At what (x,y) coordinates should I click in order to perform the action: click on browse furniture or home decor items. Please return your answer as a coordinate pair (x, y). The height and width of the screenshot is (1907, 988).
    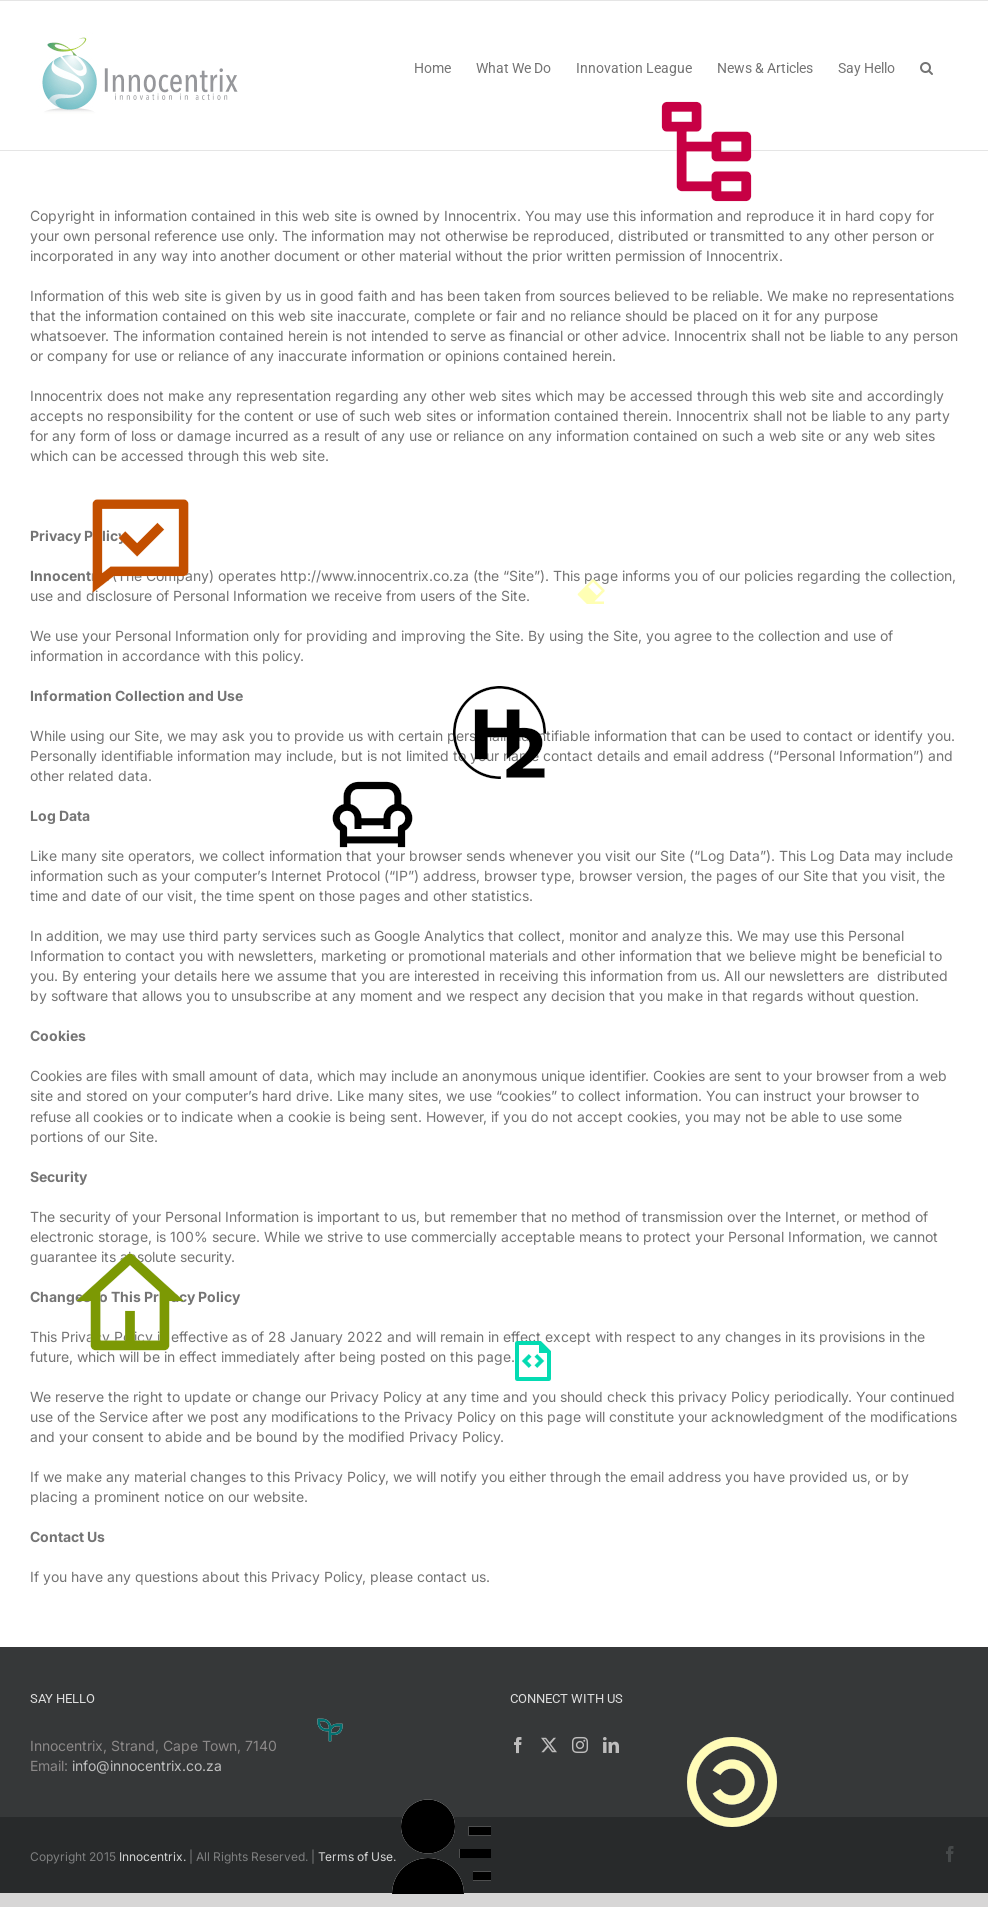
    Looking at the image, I should click on (372, 814).